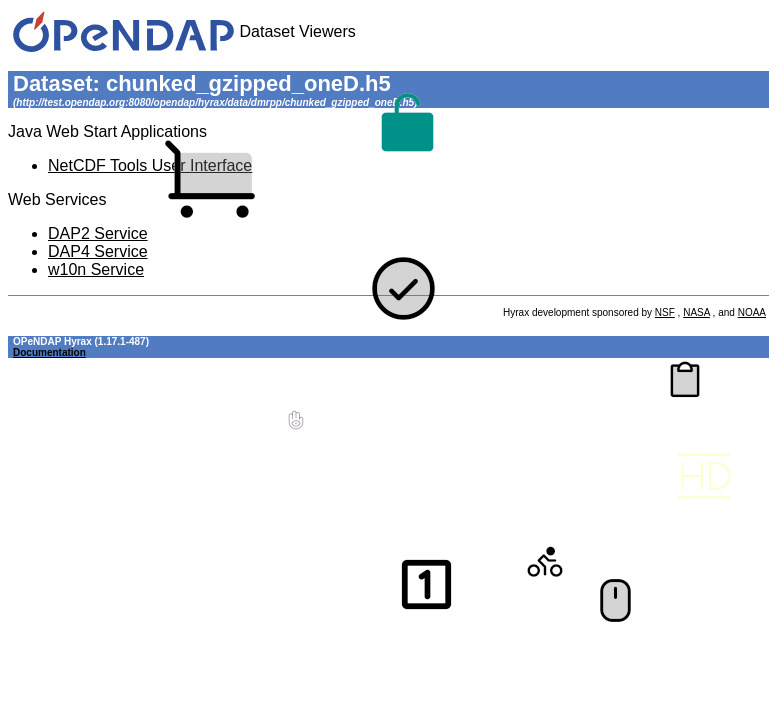  I want to click on adjust mouse or cursor settings, so click(615, 600).